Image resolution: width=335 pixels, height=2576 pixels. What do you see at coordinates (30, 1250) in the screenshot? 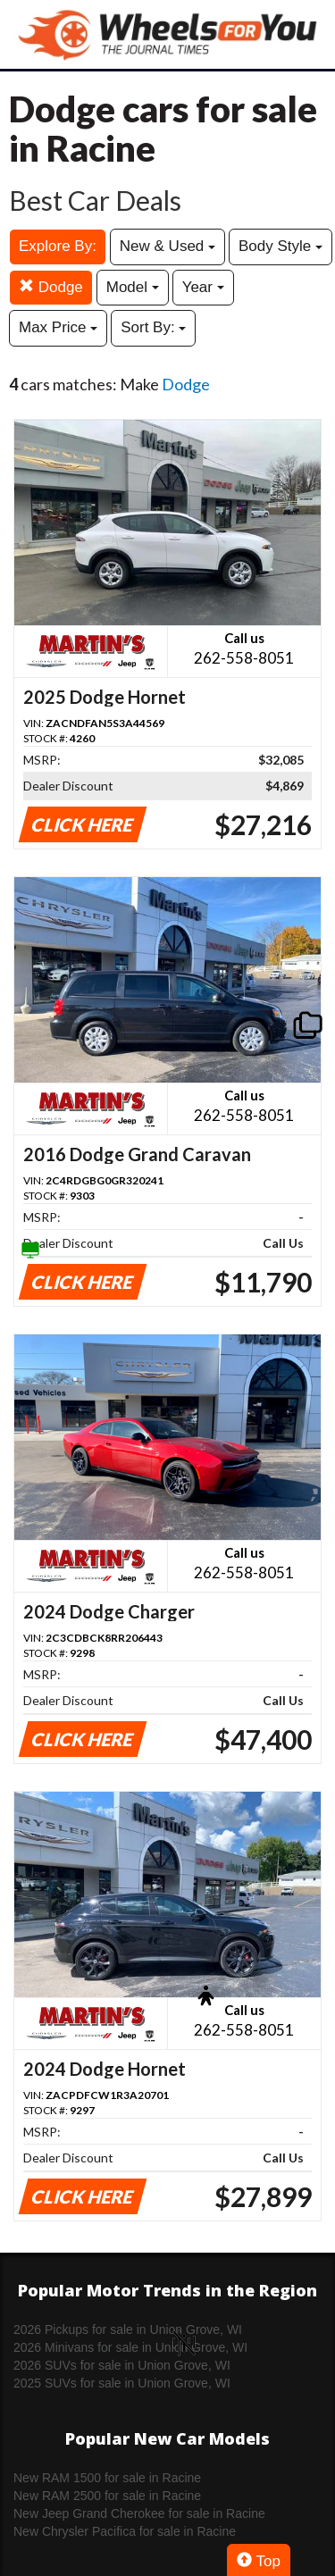
I see `switch to desktop view` at bounding box center [30, 1250].